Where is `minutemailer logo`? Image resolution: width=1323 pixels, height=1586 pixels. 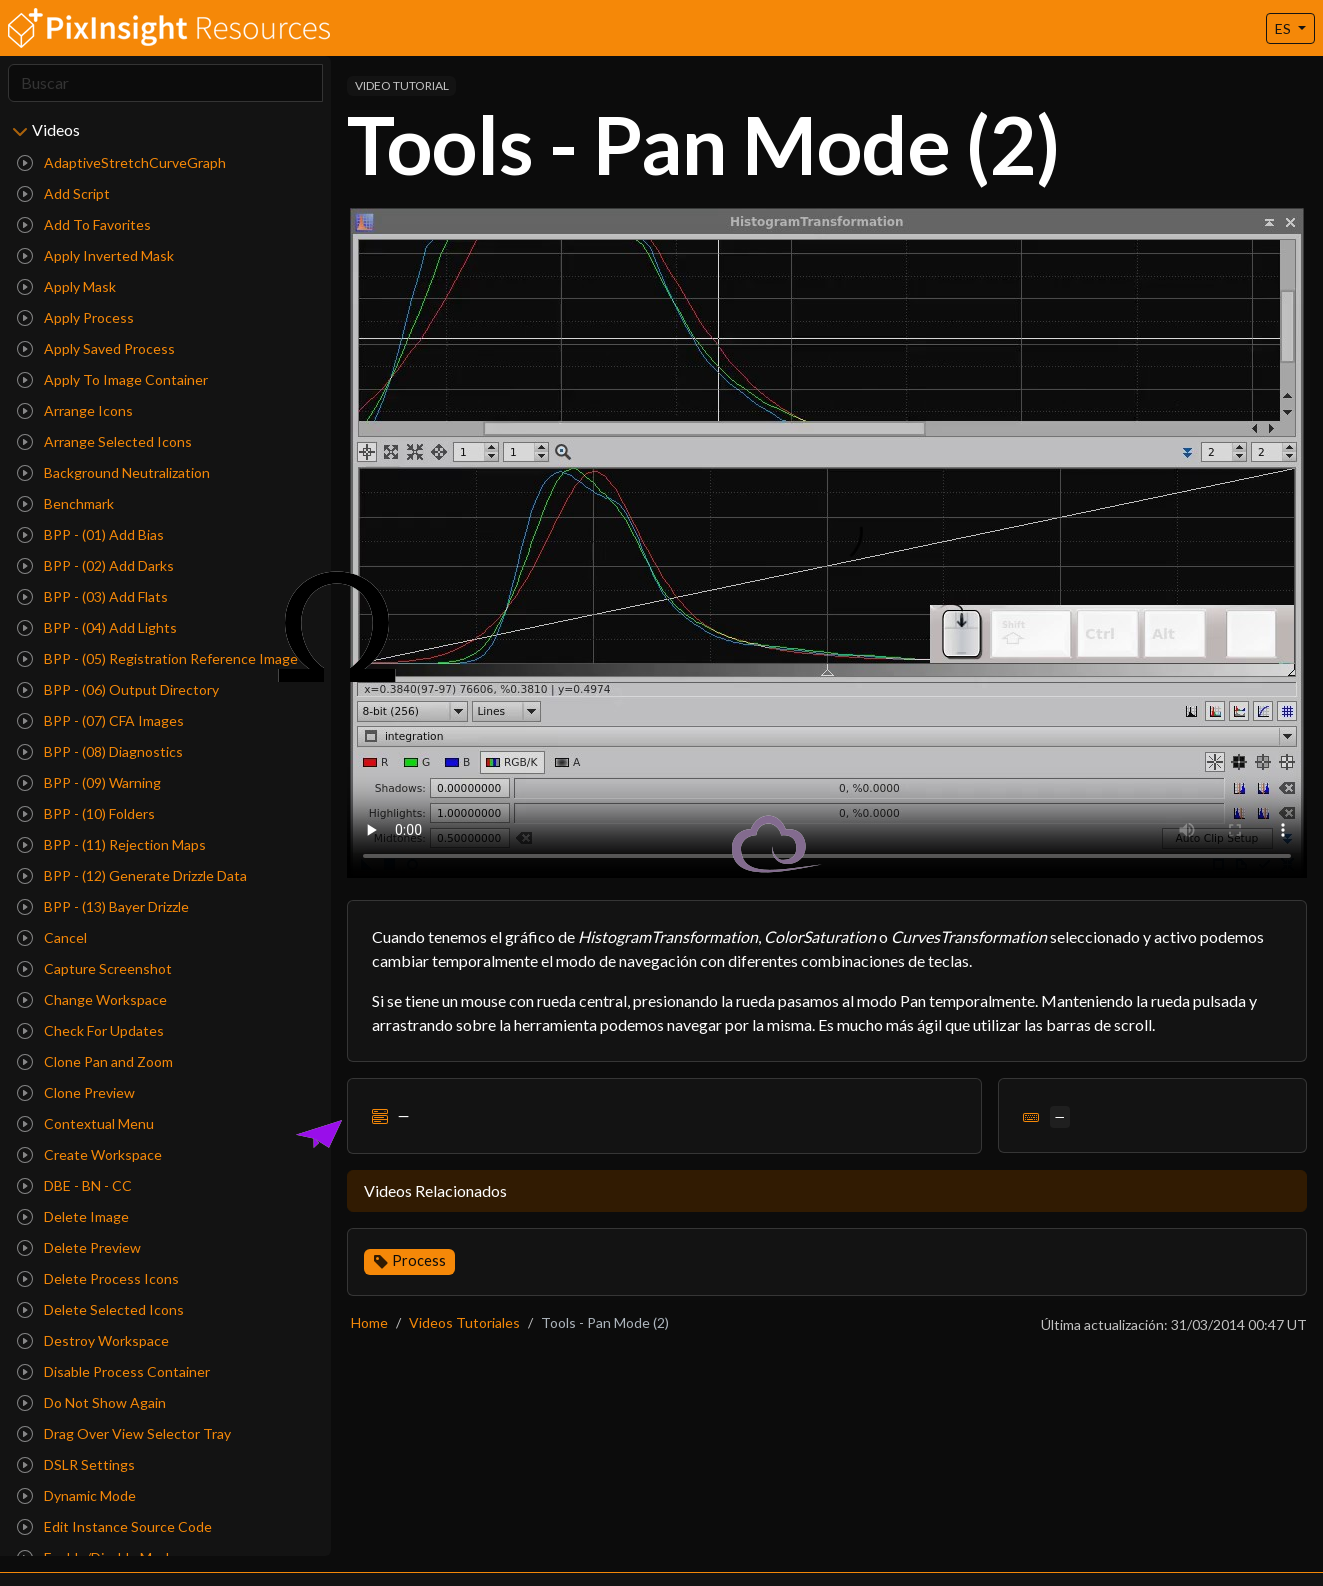
minutemailer logo is located at coordinates (319, 1134).